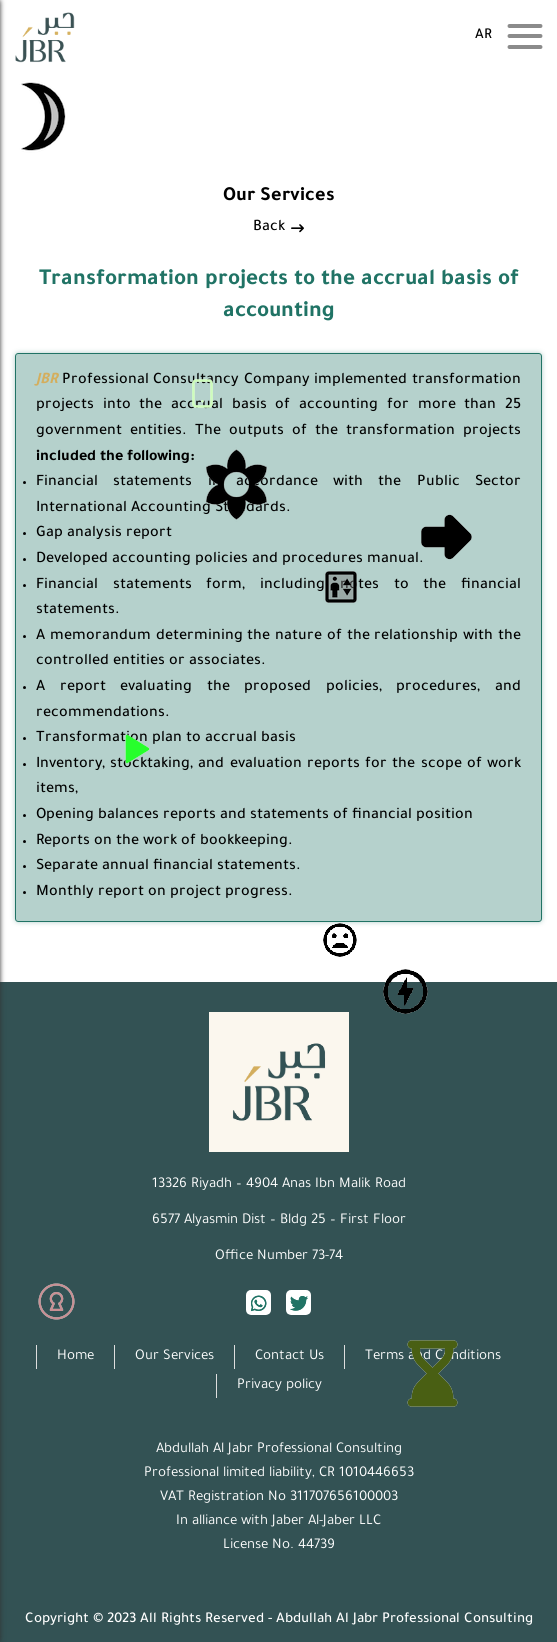 This screenshot has height=1642, width=557. Describe the element at coordinates (236, 484) in the screenshot. I see `apply a vintage or retro photo filter` at that location.